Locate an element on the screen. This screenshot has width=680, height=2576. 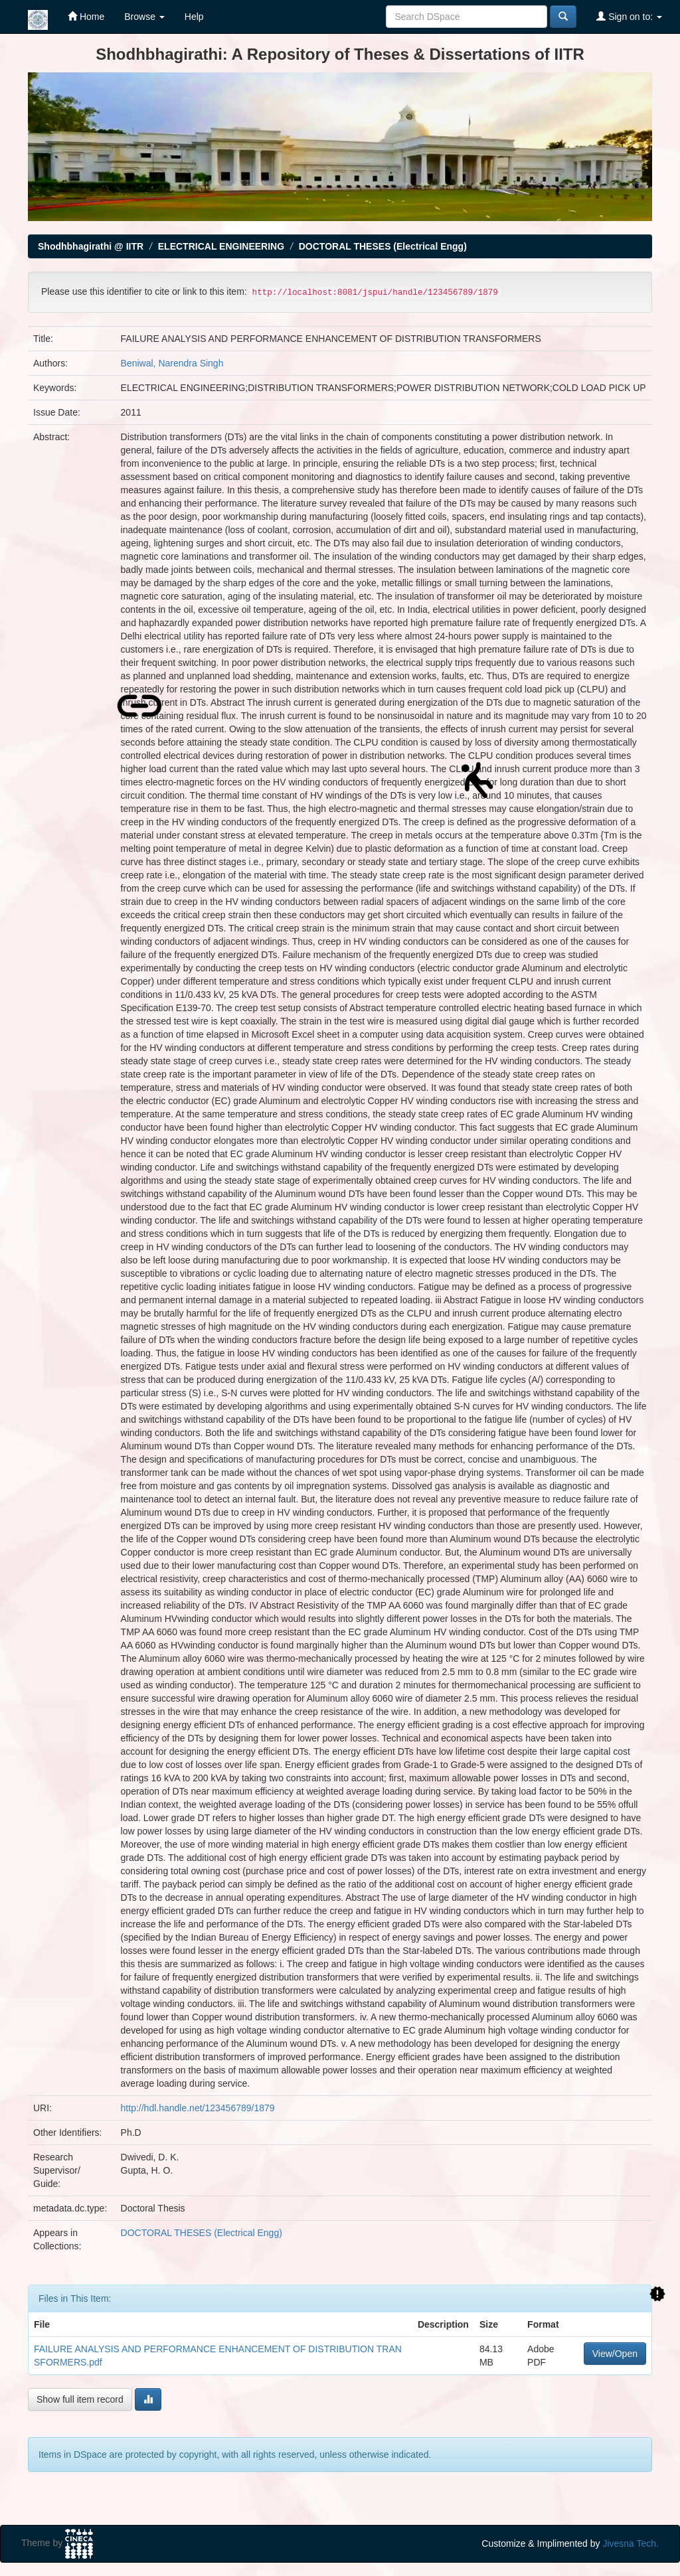
copy or share a link is located at coordinates (139, 706).